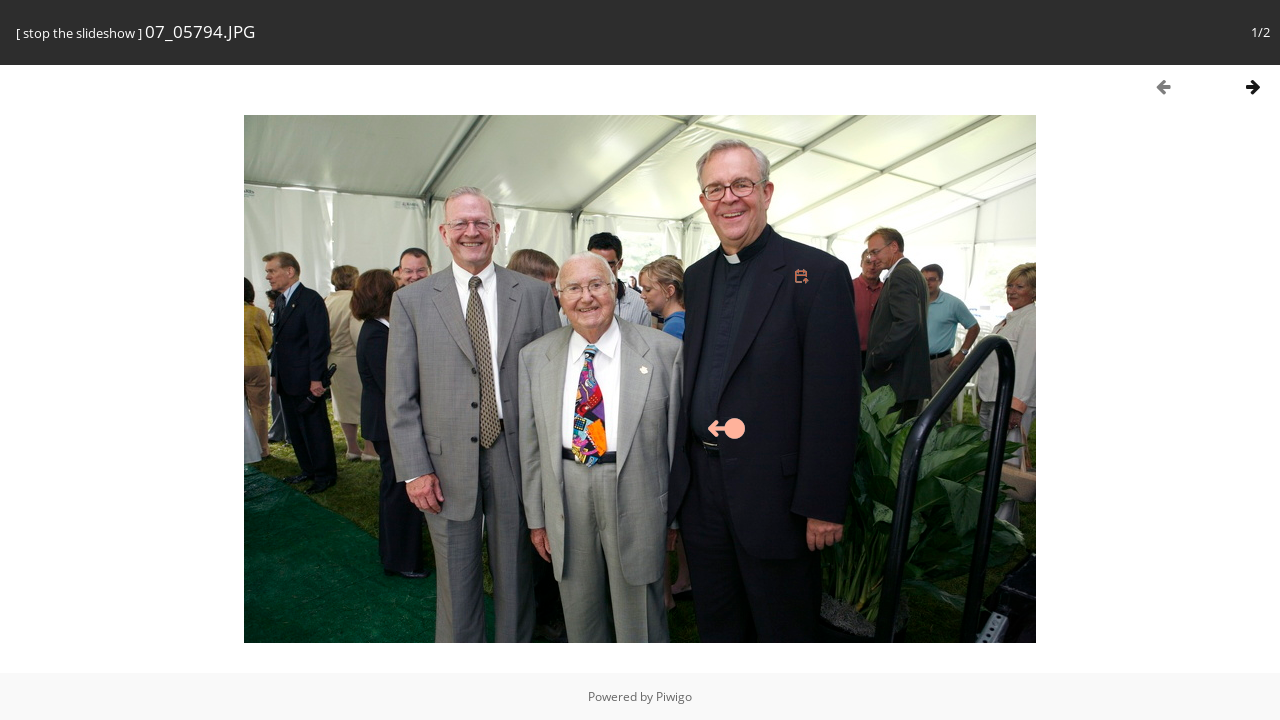 The width and height of the screenshot is (1280, 720). What do you see at coordinates (726, 428) in the screenshot?
I see `swipe left to dismiss or navigate` at bounding box center [726, 428].